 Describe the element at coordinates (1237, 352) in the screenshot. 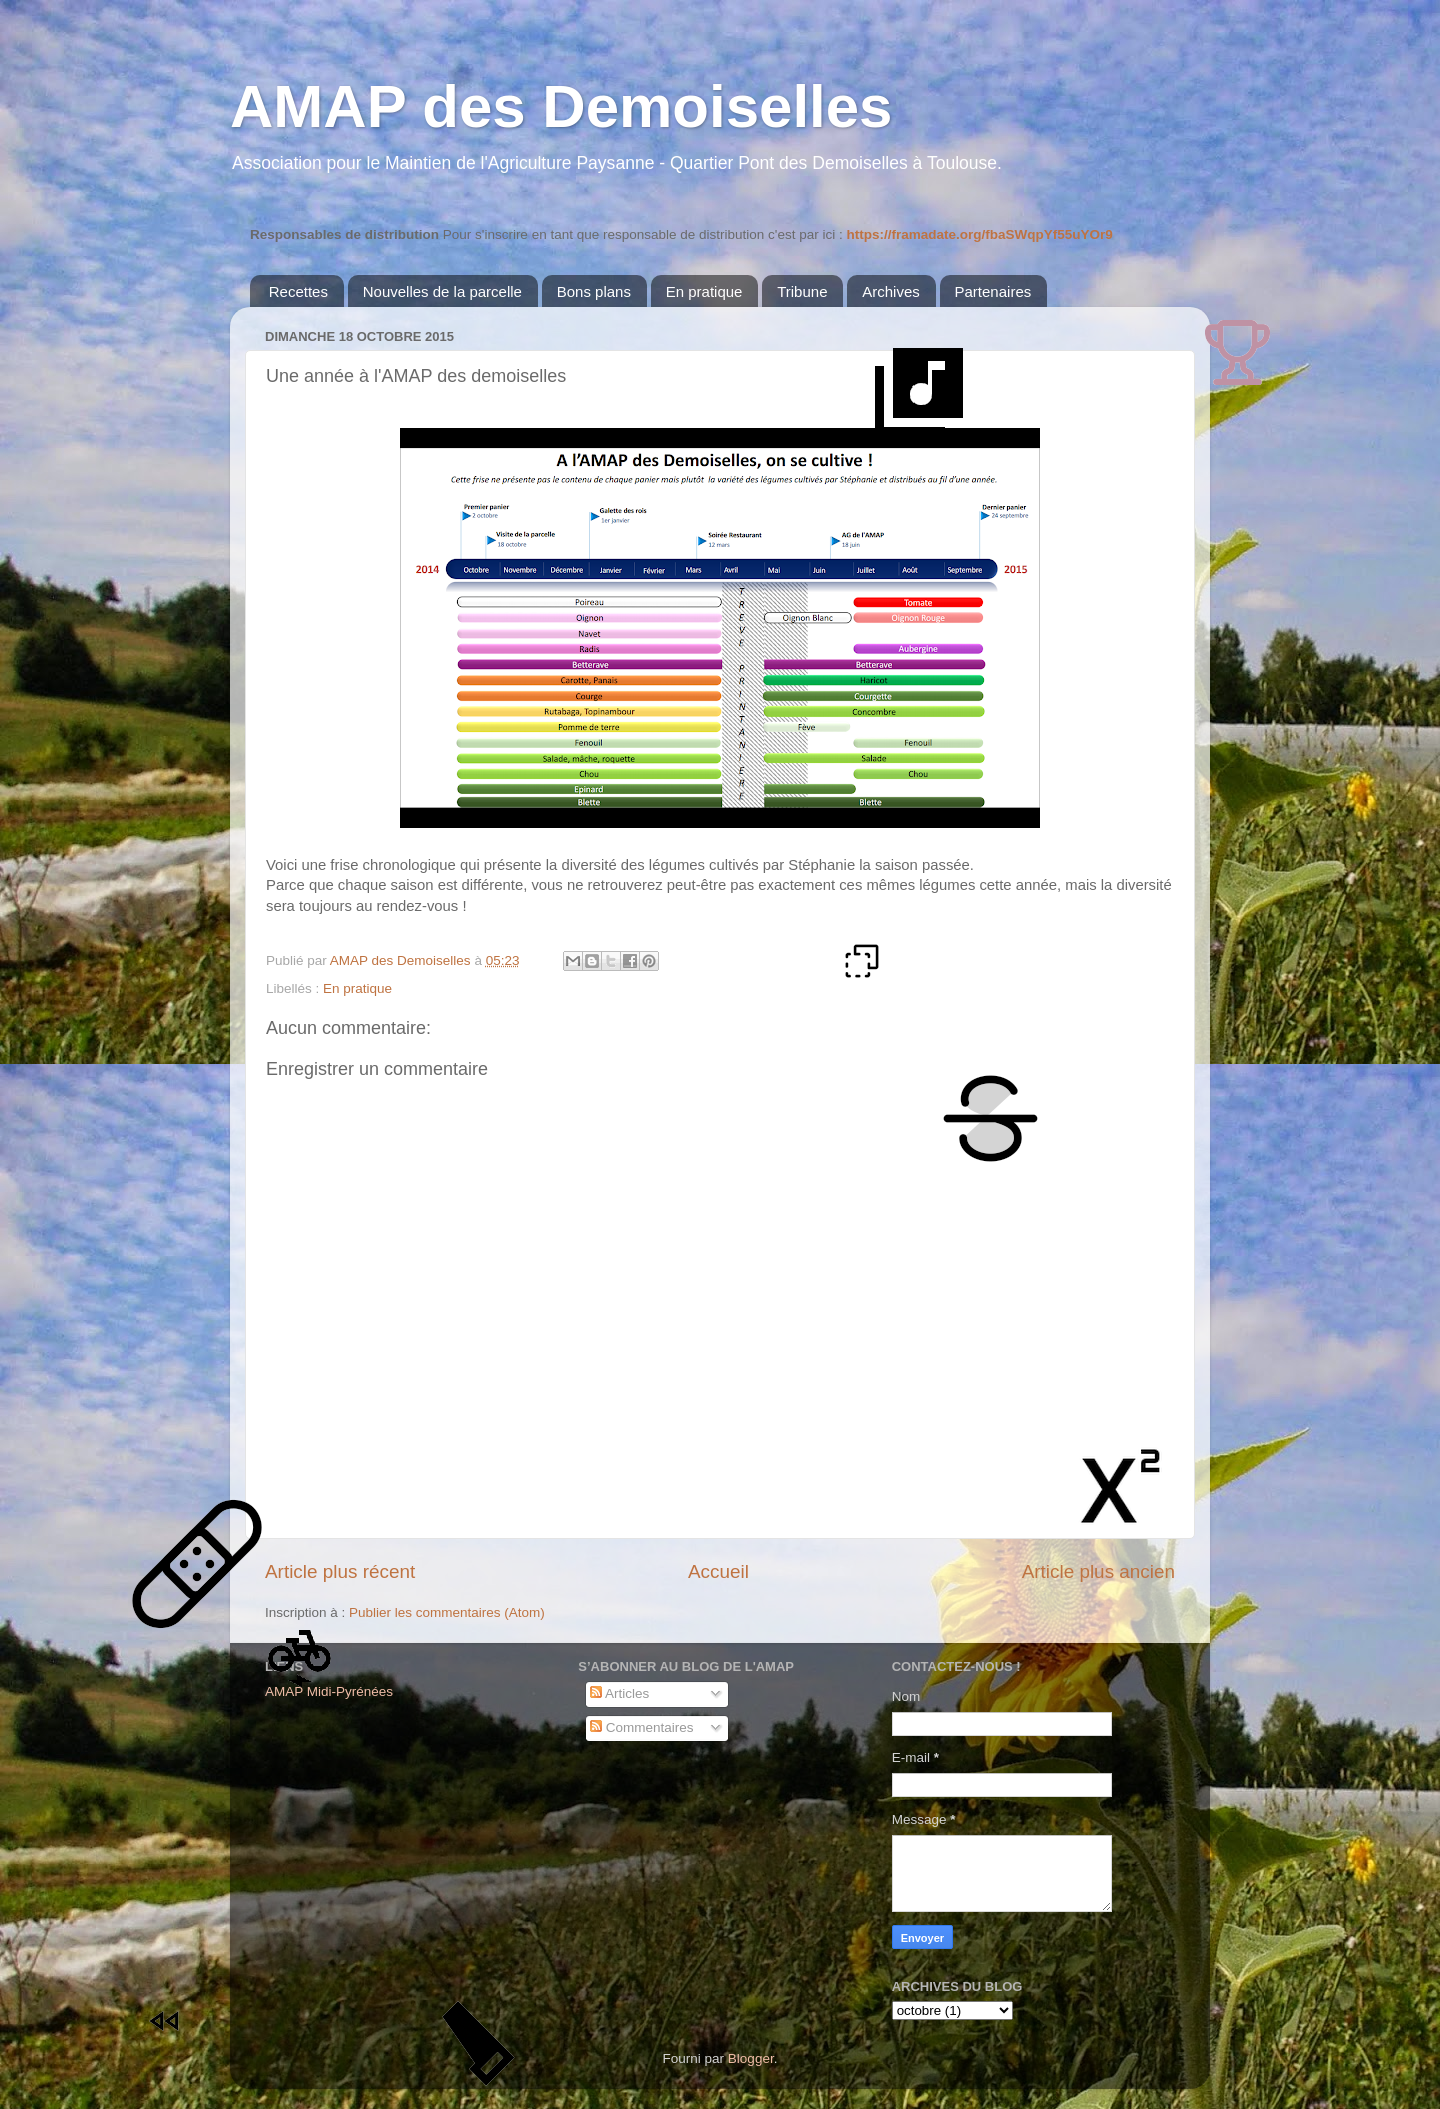

I see `view achievements or awards` at that location.